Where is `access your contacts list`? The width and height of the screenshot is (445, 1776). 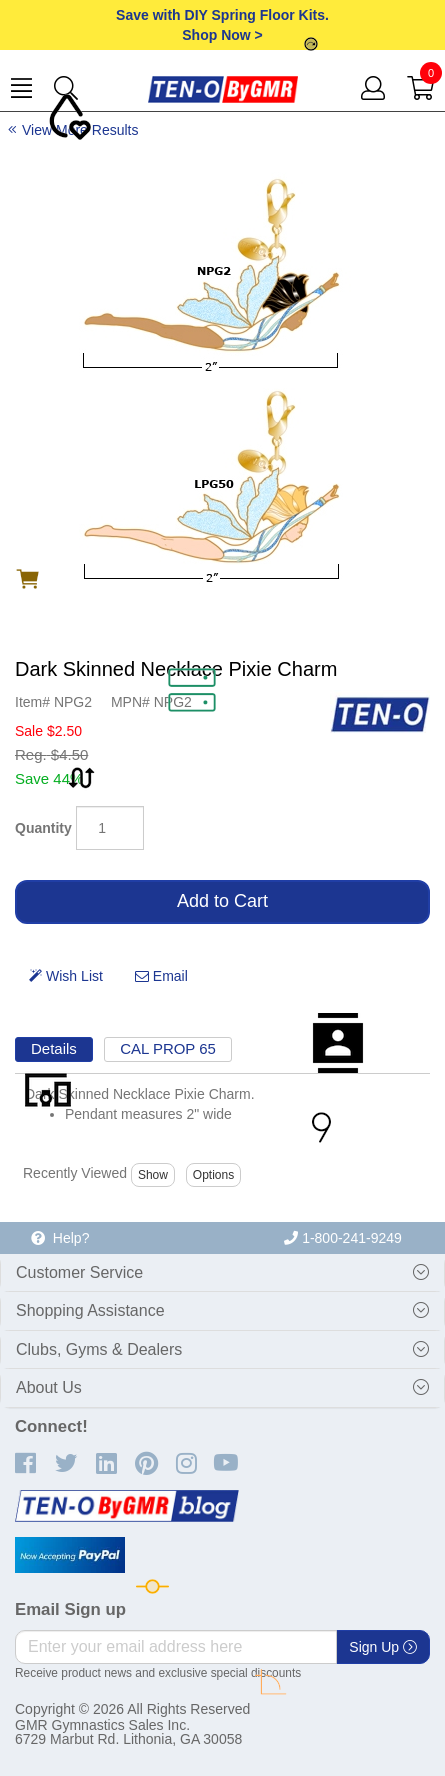 access your contacts list is located at coordinates (338, 1043).